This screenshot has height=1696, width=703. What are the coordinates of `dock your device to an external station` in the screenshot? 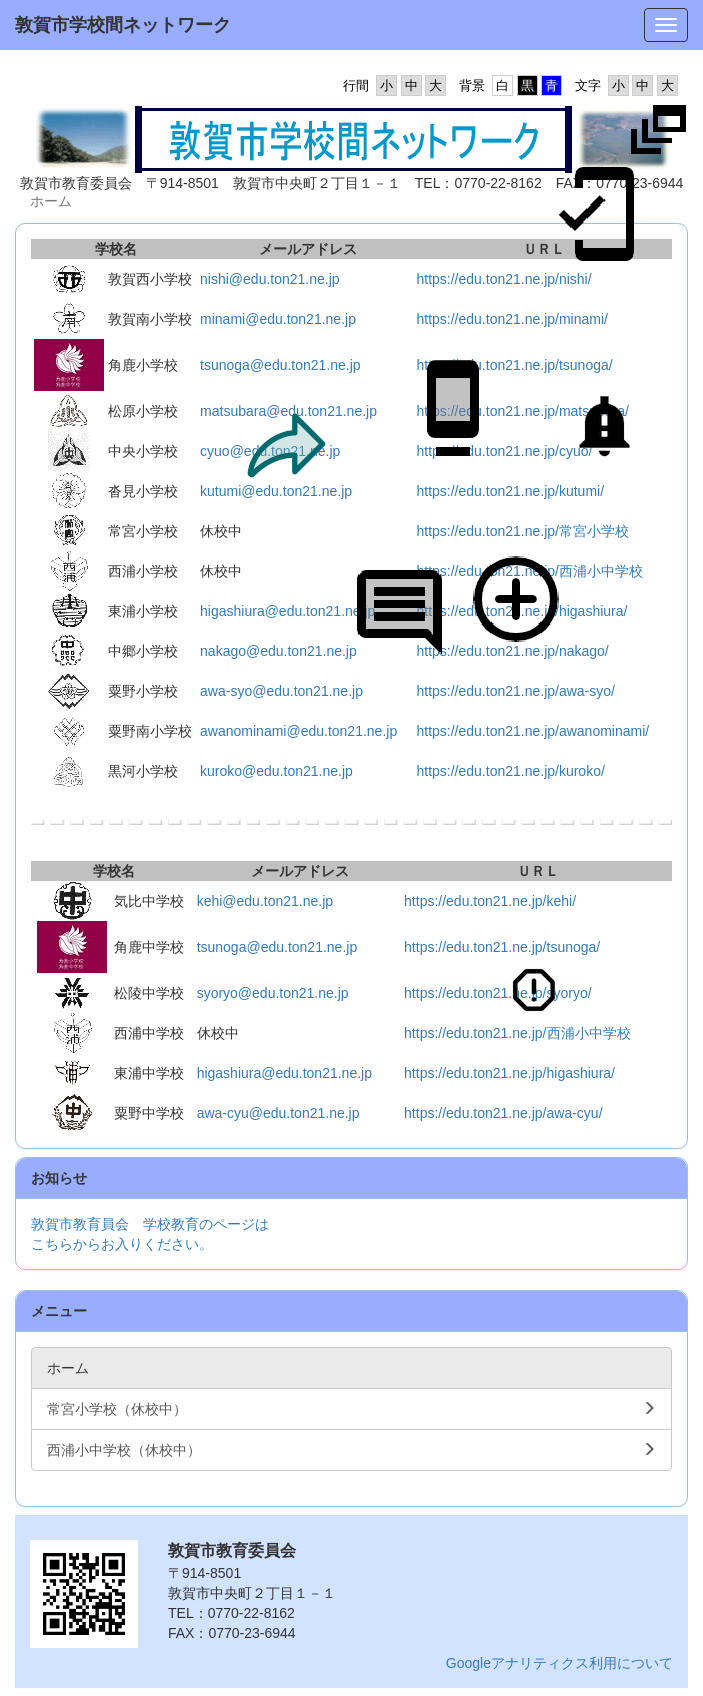 It's located at (453, 408).